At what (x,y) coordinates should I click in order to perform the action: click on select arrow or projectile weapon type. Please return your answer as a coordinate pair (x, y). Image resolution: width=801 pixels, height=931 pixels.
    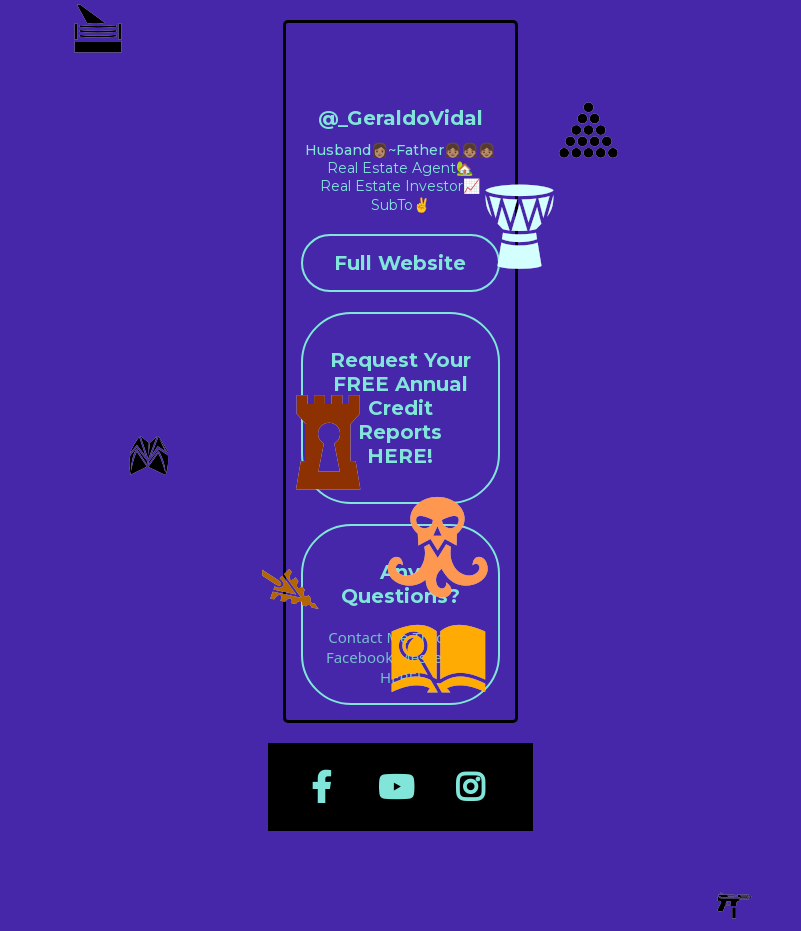
    Looking at the image, I should click on (290, 588).